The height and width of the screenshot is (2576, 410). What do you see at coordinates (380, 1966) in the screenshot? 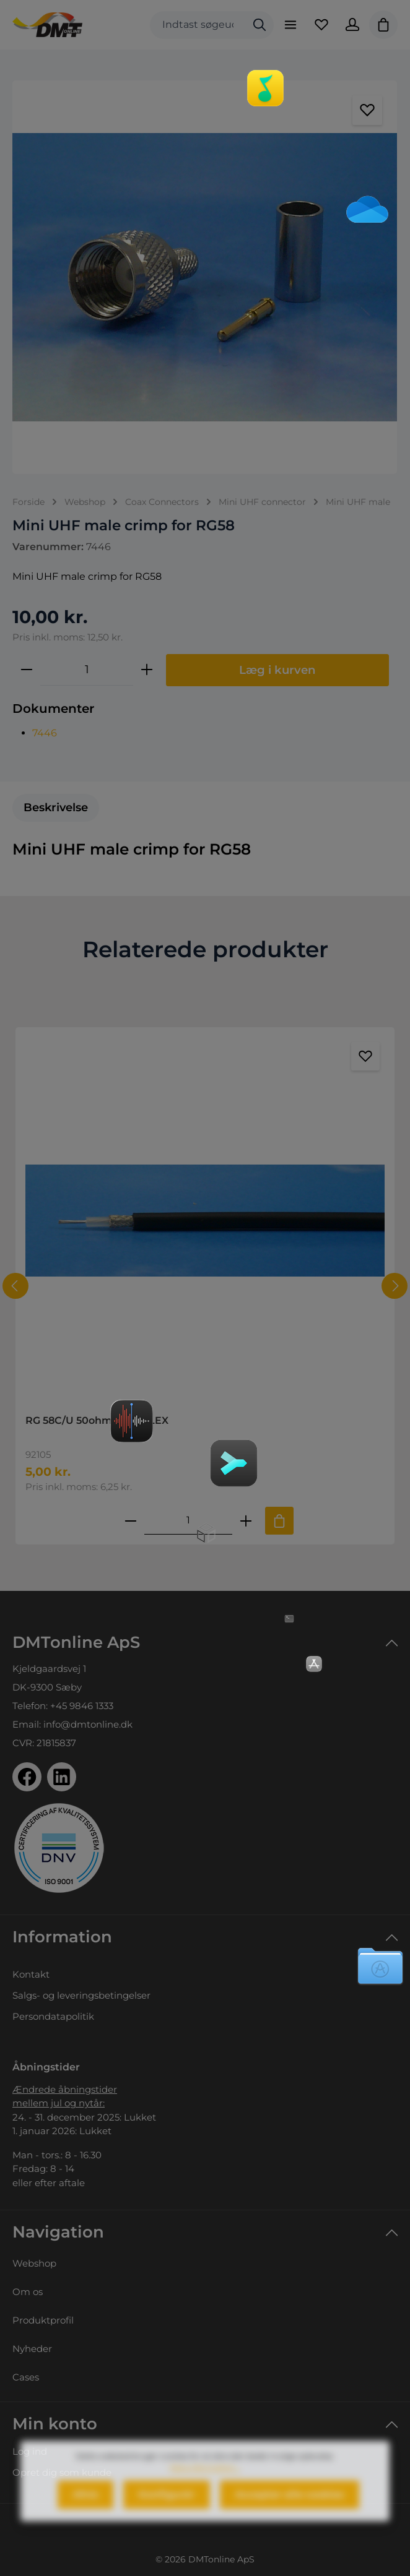
I see `open Arturia software folder` at bounding box center [380, 1966].